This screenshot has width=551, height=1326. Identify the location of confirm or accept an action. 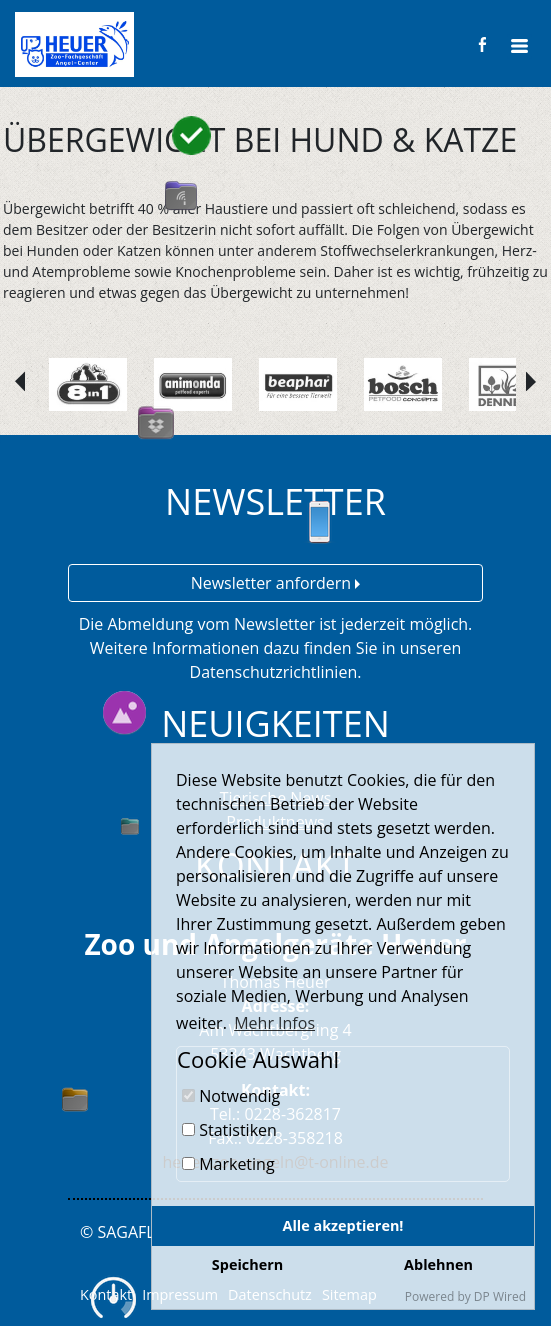
(191, 135).